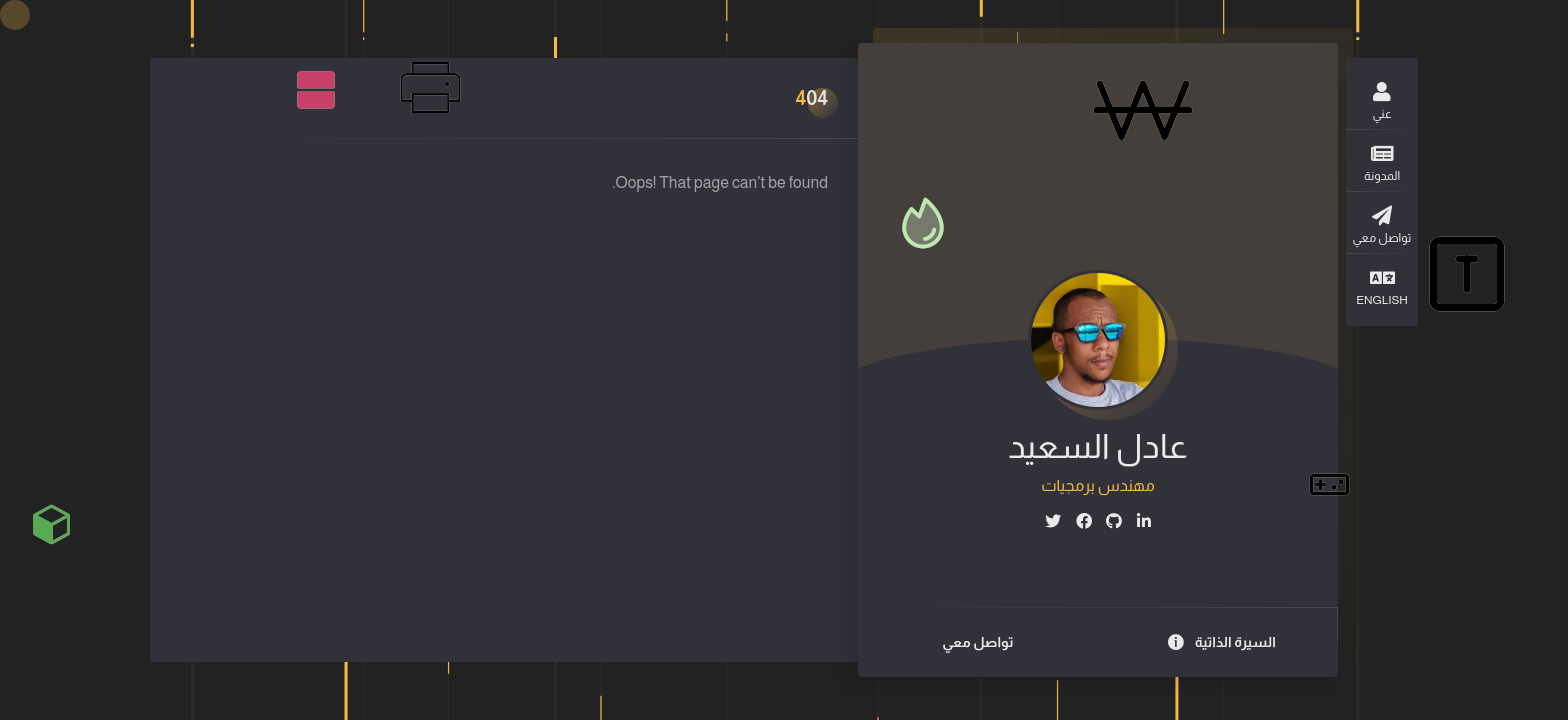 Image resolution: width=1568 pixels, height=720 pixels. Describe the element at coordinates (51, 524) in the screenshot. I see `view 3D model or object` at that location.